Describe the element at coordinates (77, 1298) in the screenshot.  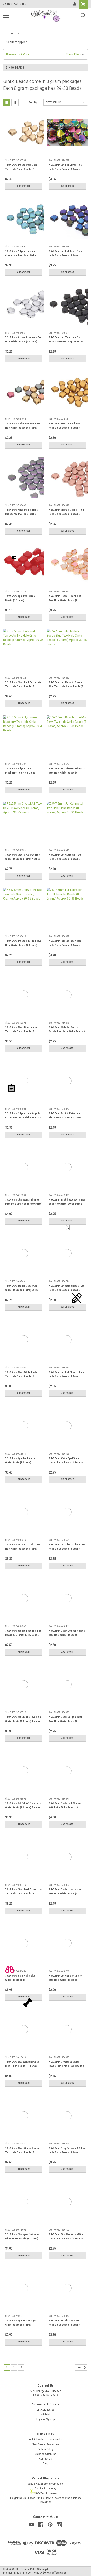
I see `editing is disabled or unavailable` at that location.